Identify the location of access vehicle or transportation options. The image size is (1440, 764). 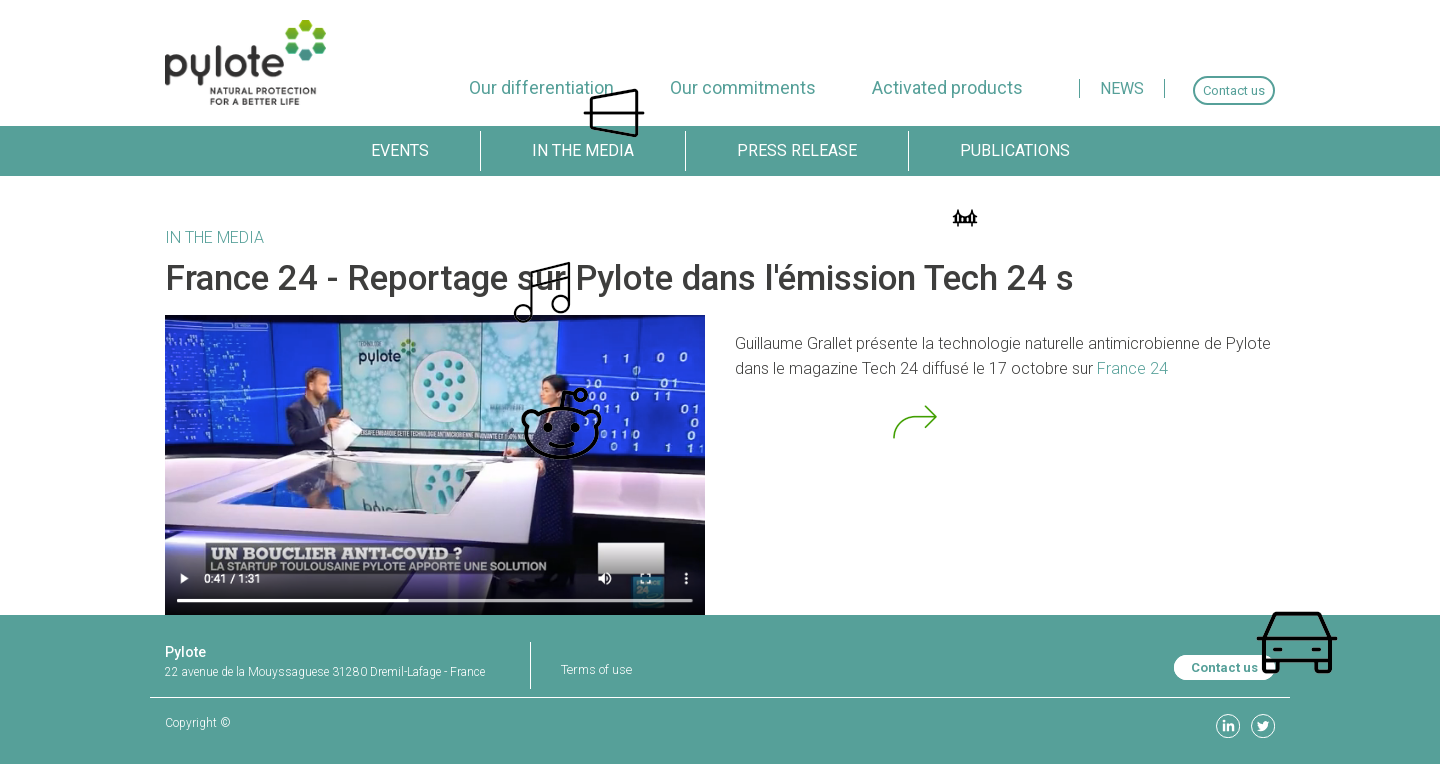
(1297, 644).